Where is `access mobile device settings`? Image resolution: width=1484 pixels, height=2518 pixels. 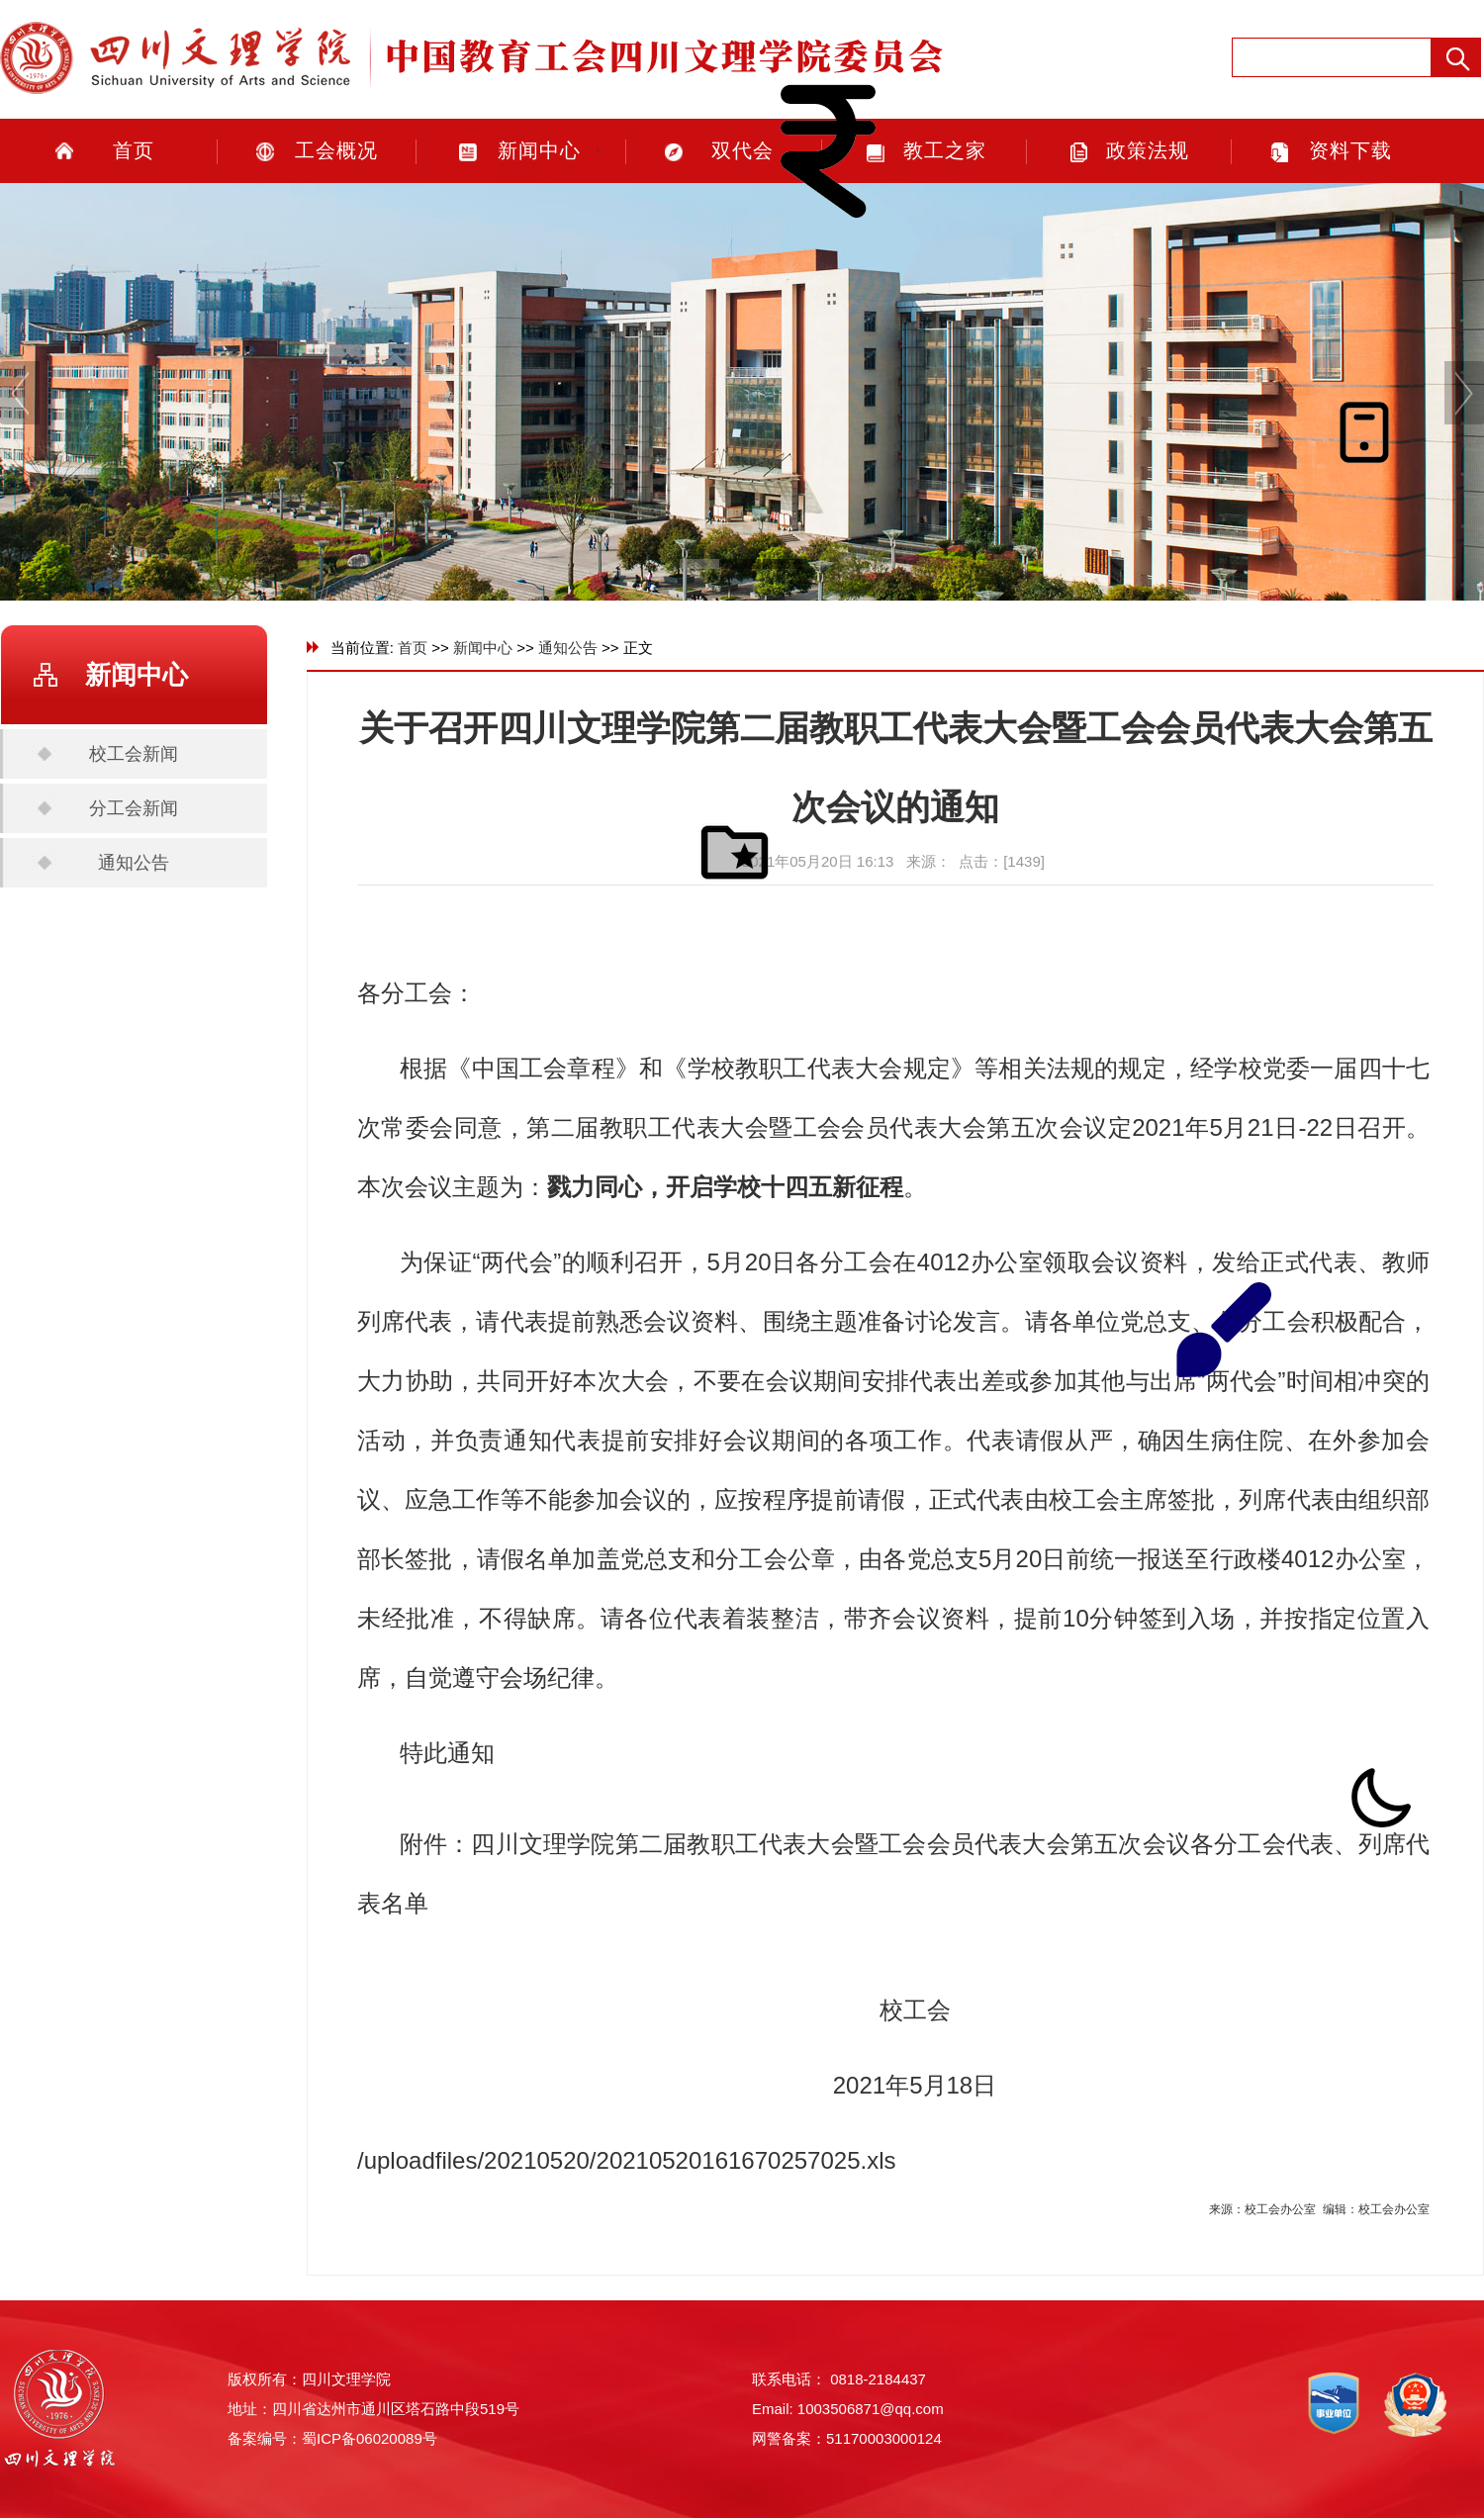 access mobile device settings is located at coordinates (1364, 432).